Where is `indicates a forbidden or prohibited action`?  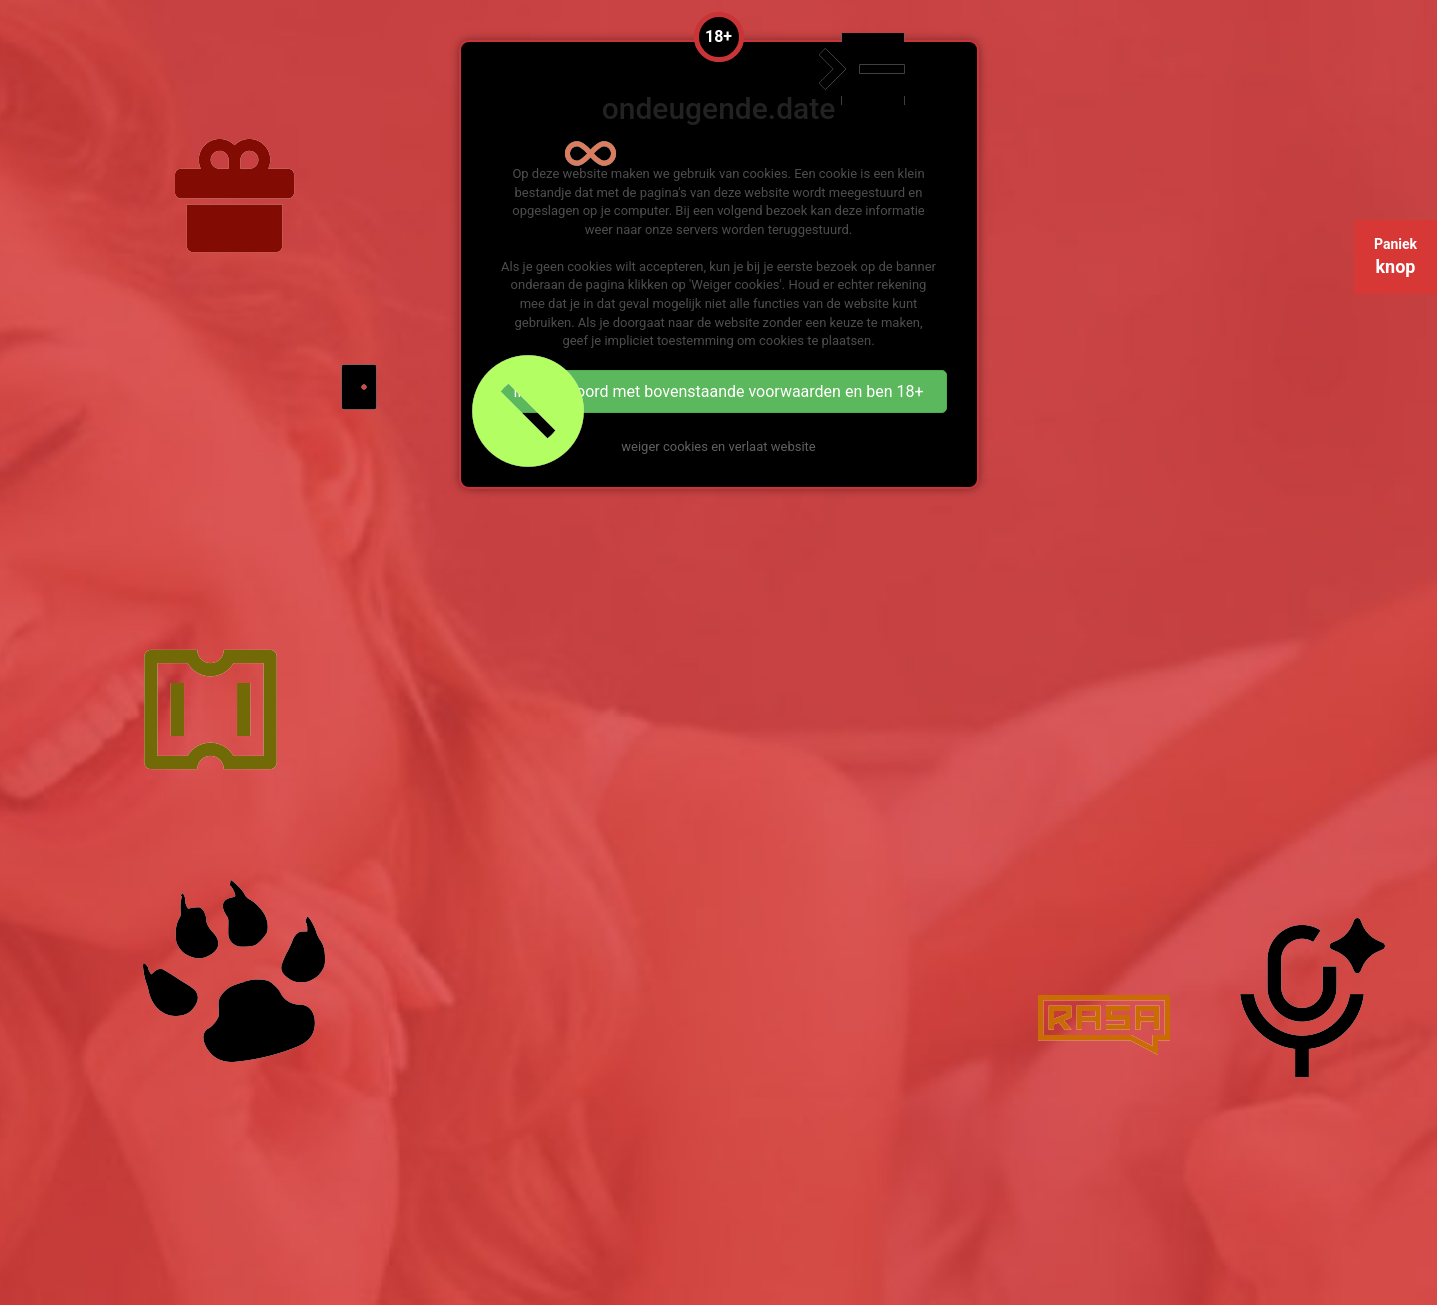 indicates a forbidden or prohibited action is located at coordinates (528, 411).